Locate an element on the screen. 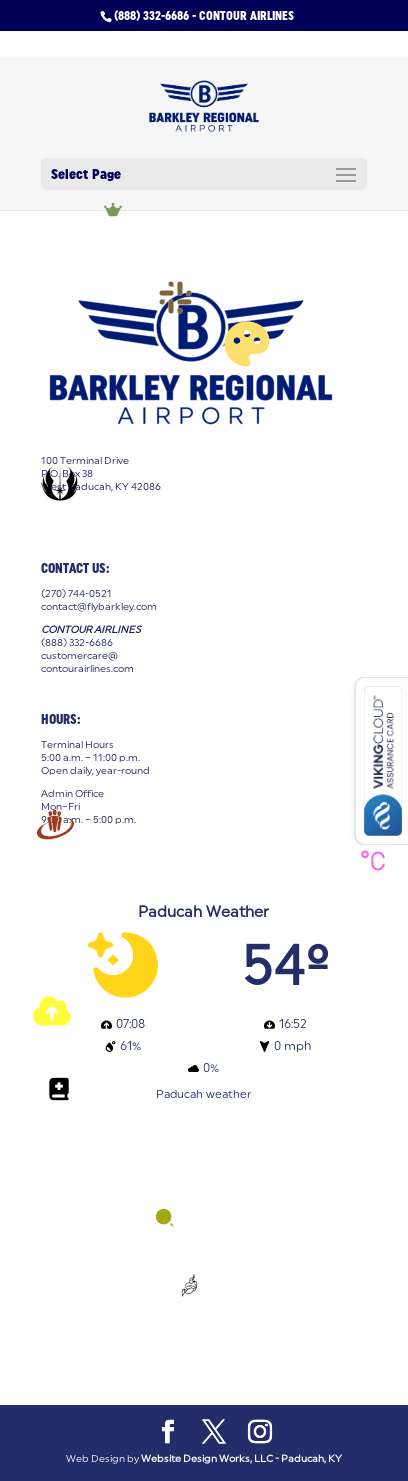  jedi order logo from star wars is located at coordinates (60, 483).